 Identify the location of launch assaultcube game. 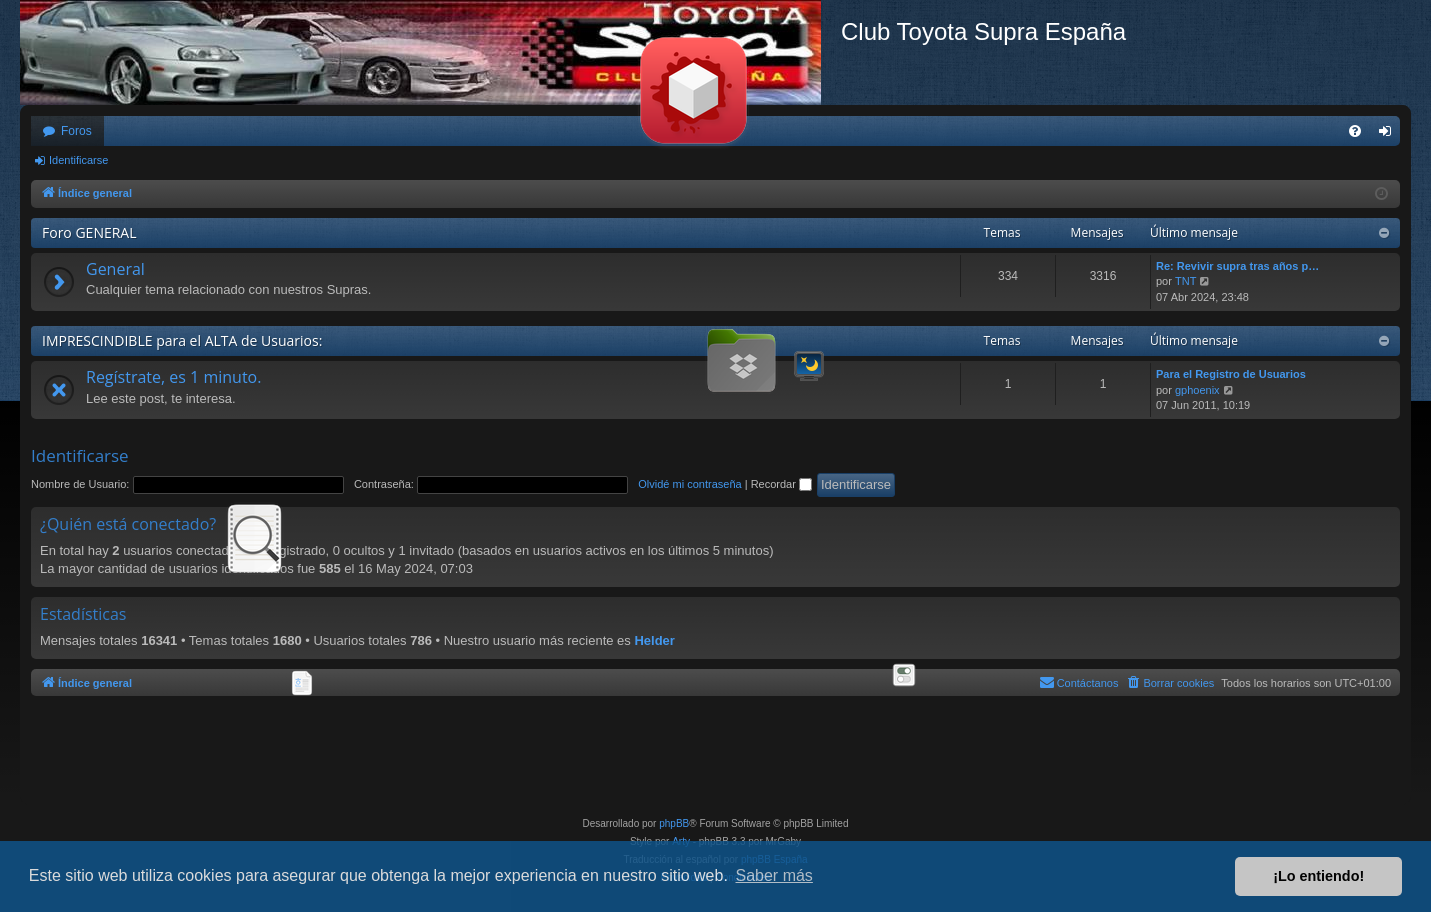
(693, 90).